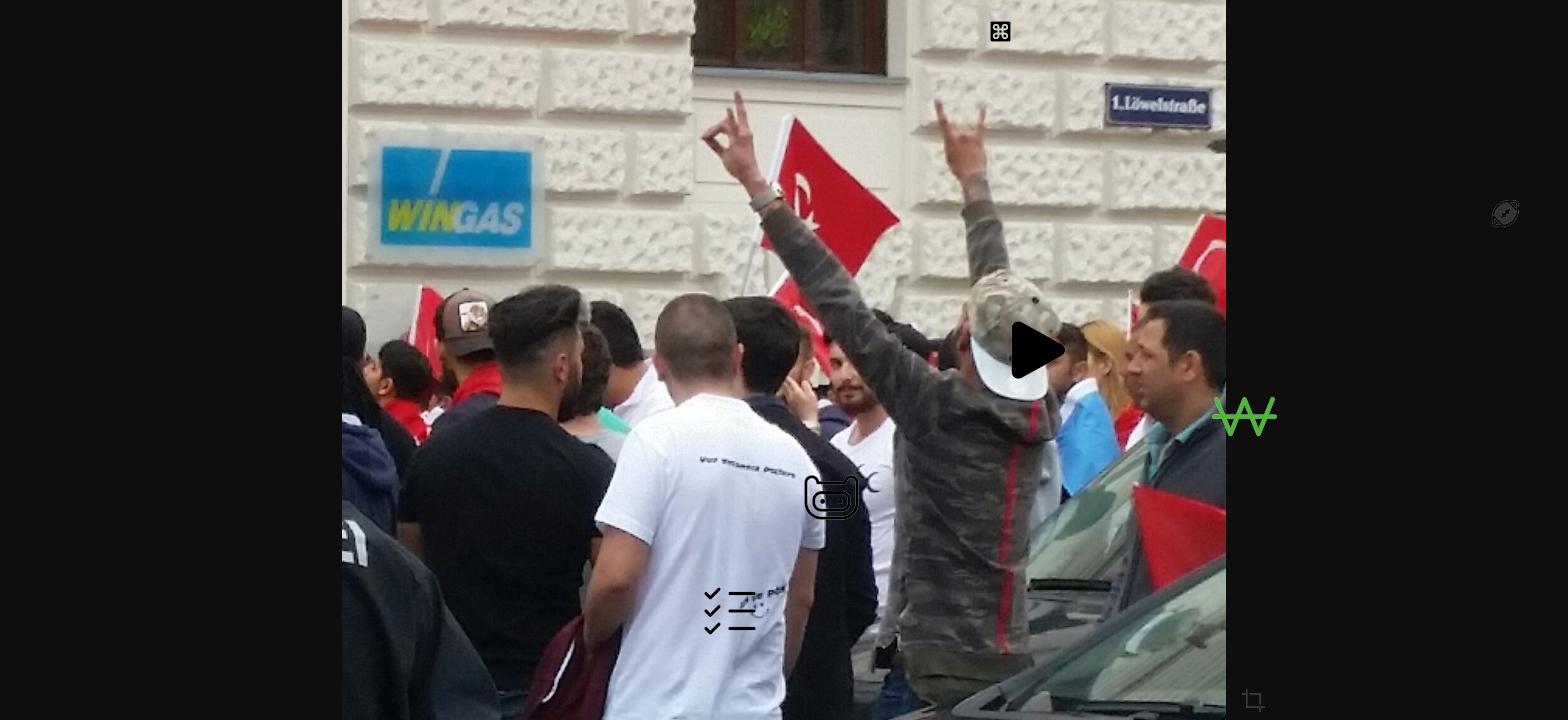 The width and height of the screenshot is (1568, 720). Describe the element at coordinates (1038, 350) in the screenshot. I see `play media or video content` at that location.